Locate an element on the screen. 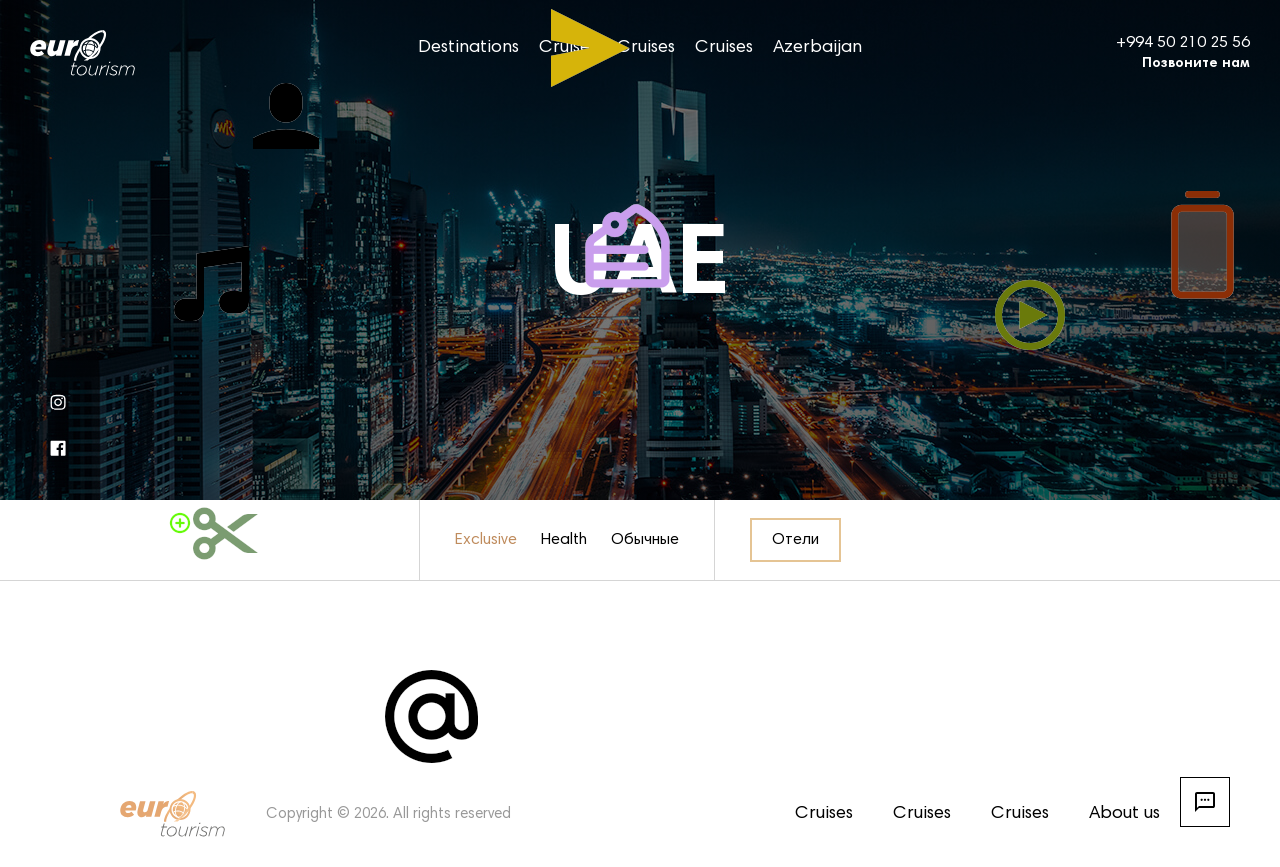 This screenshot has height=867, width=1280. cut selected content to clipboard is located at coordinates (225, 533).